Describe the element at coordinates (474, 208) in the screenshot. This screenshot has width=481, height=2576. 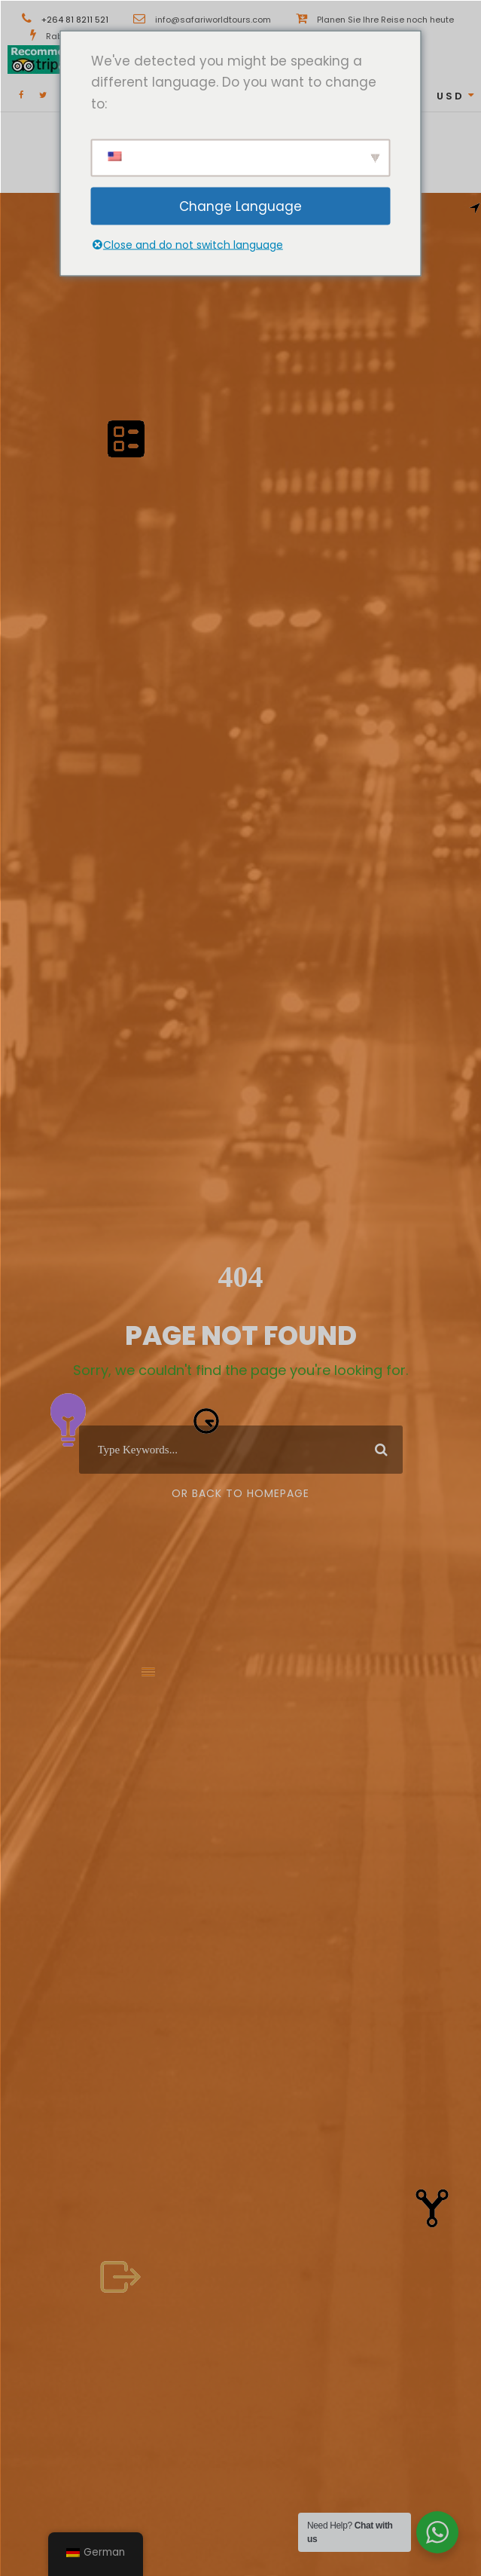
I see `navigate to current location` at that location.